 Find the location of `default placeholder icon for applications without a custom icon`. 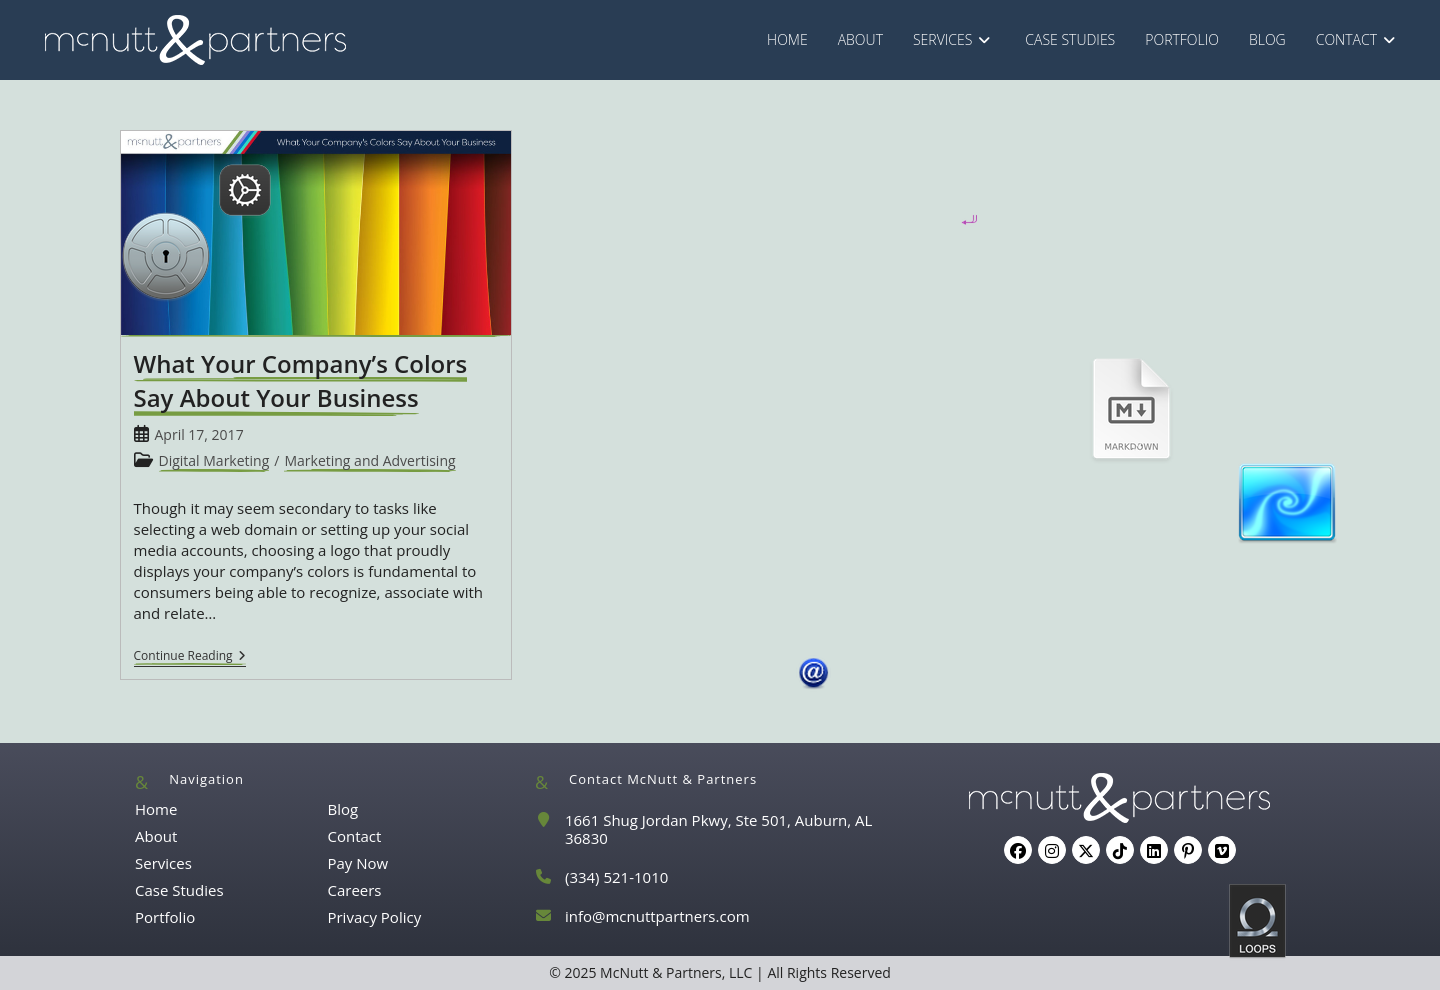

default placeholder icon for applications without a custom icon is located at coordinates (245, 191).